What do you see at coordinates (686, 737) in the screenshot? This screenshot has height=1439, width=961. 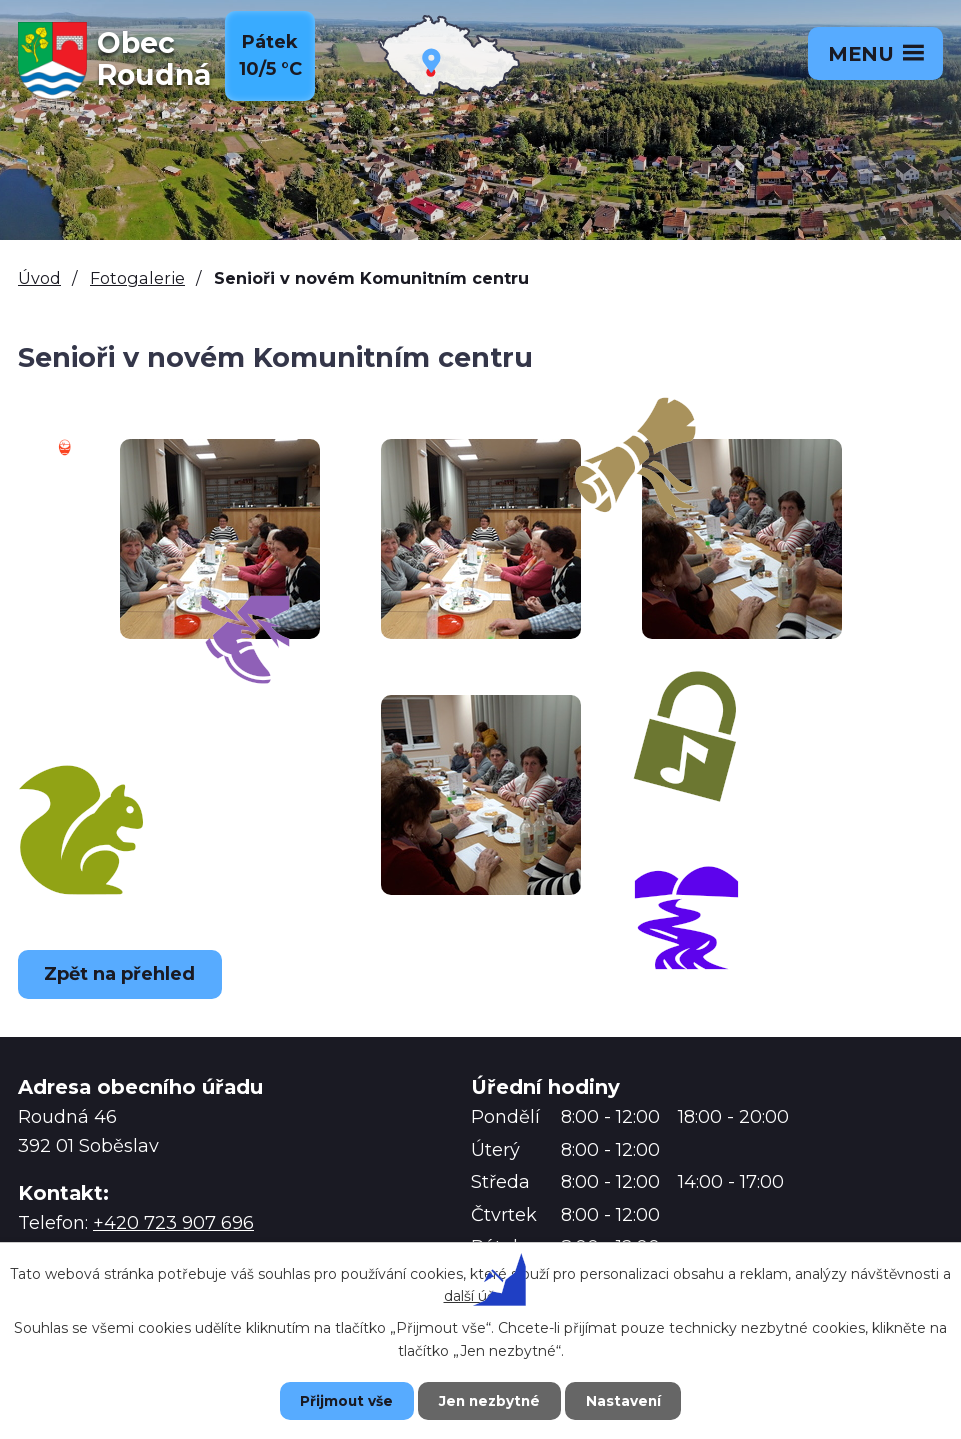 I see `mute or silence audio notifications` at bounding box center [686, 737].